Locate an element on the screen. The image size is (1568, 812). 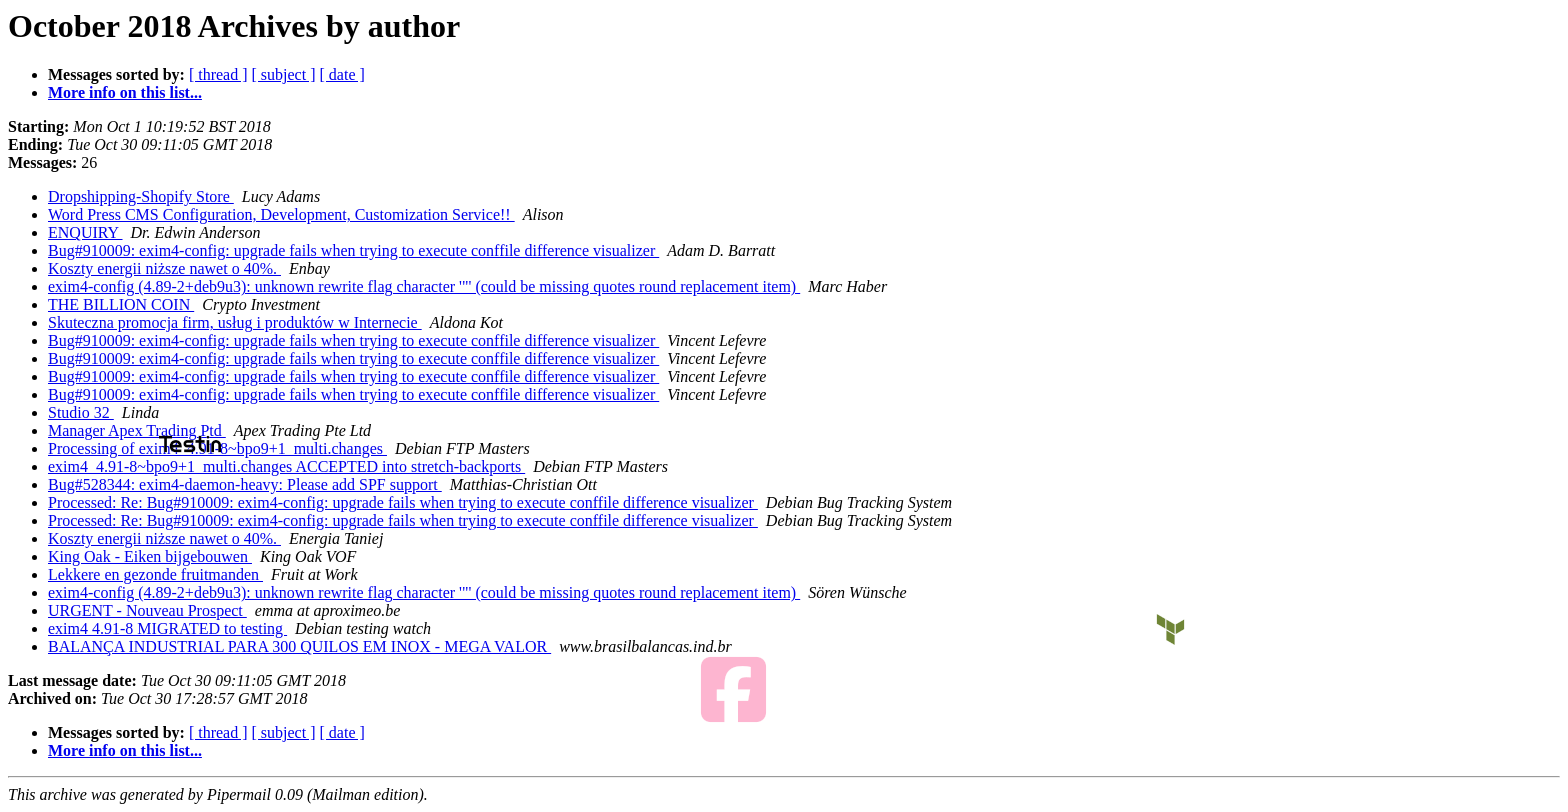
testin app testing platform logo is located at coordinates (190, 444).